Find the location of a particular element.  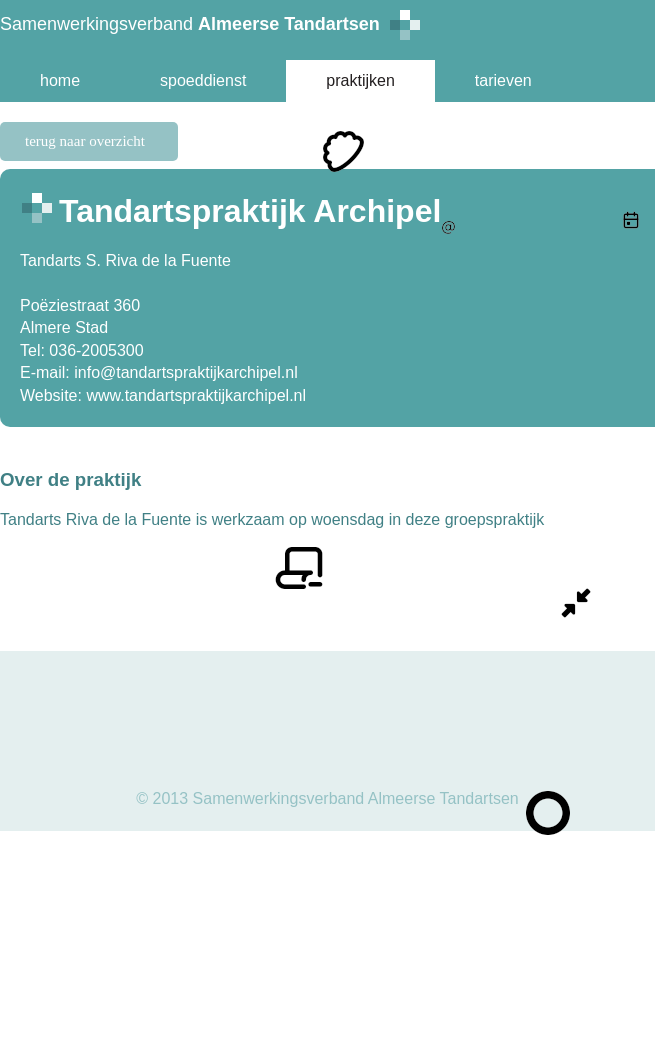

view or add a calendar event is located at coordinates (631, 220).